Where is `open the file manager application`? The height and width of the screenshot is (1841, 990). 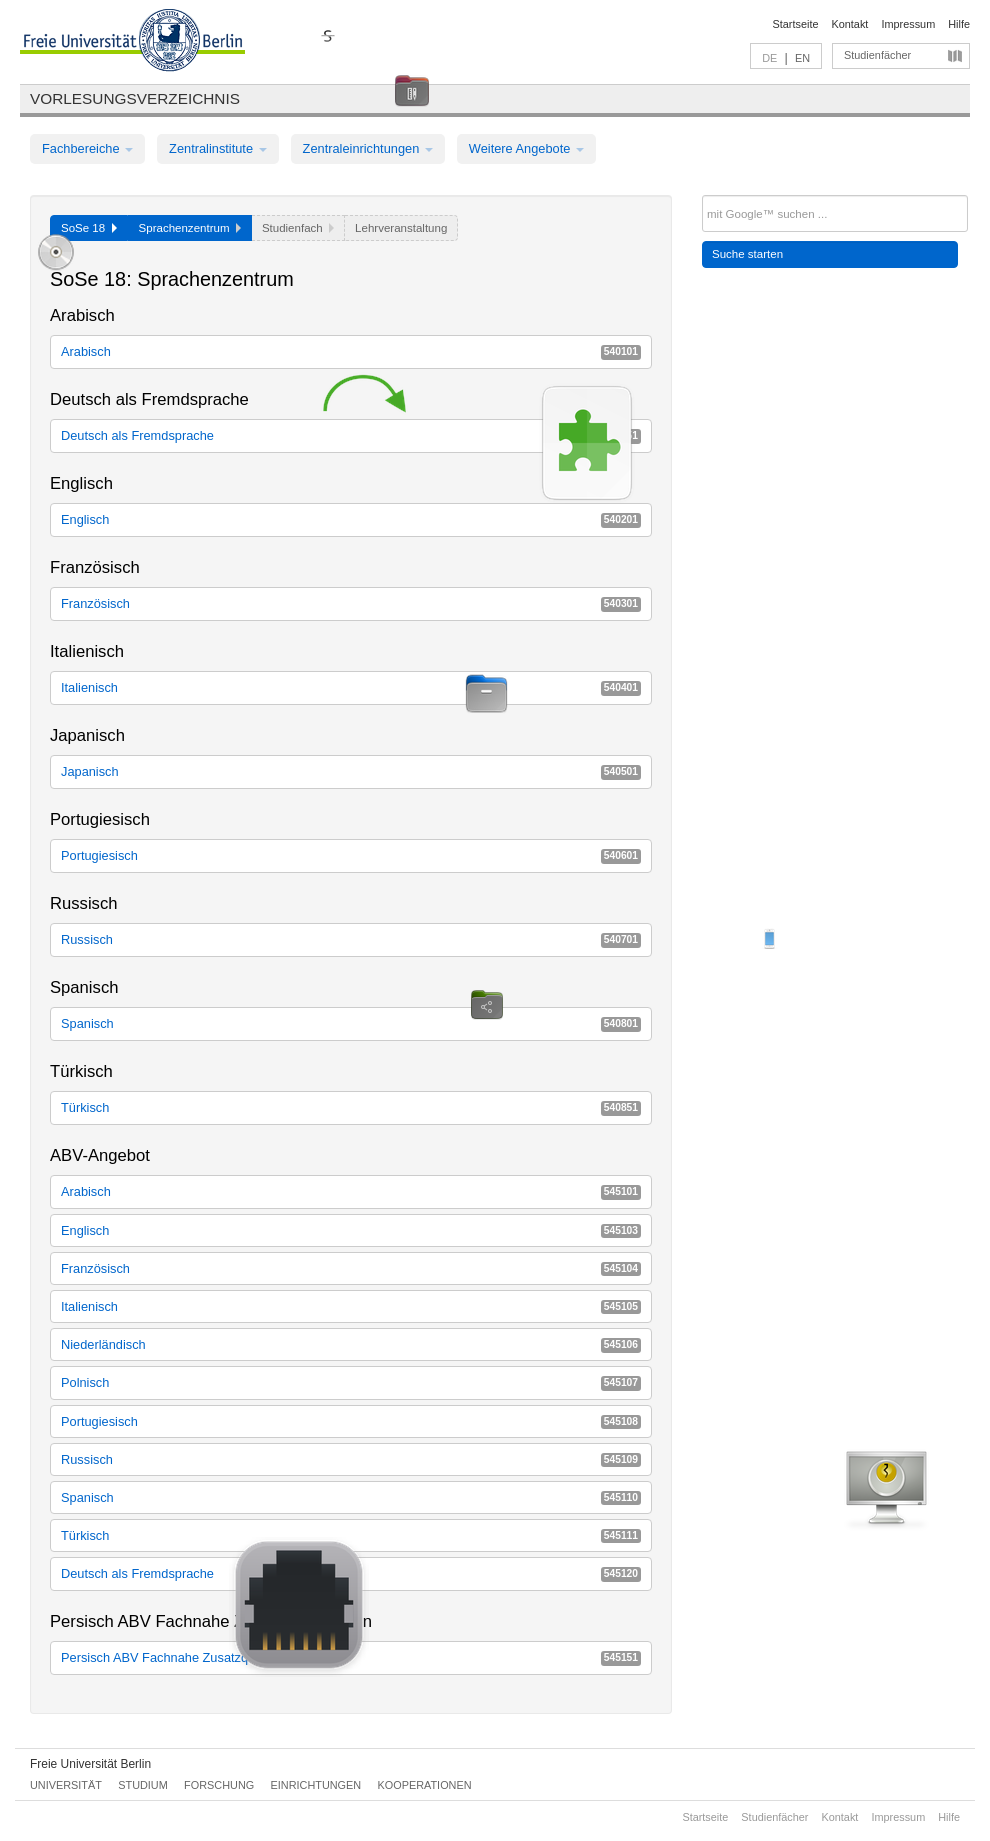
open the file manager application is located at coordinates (486, 693).